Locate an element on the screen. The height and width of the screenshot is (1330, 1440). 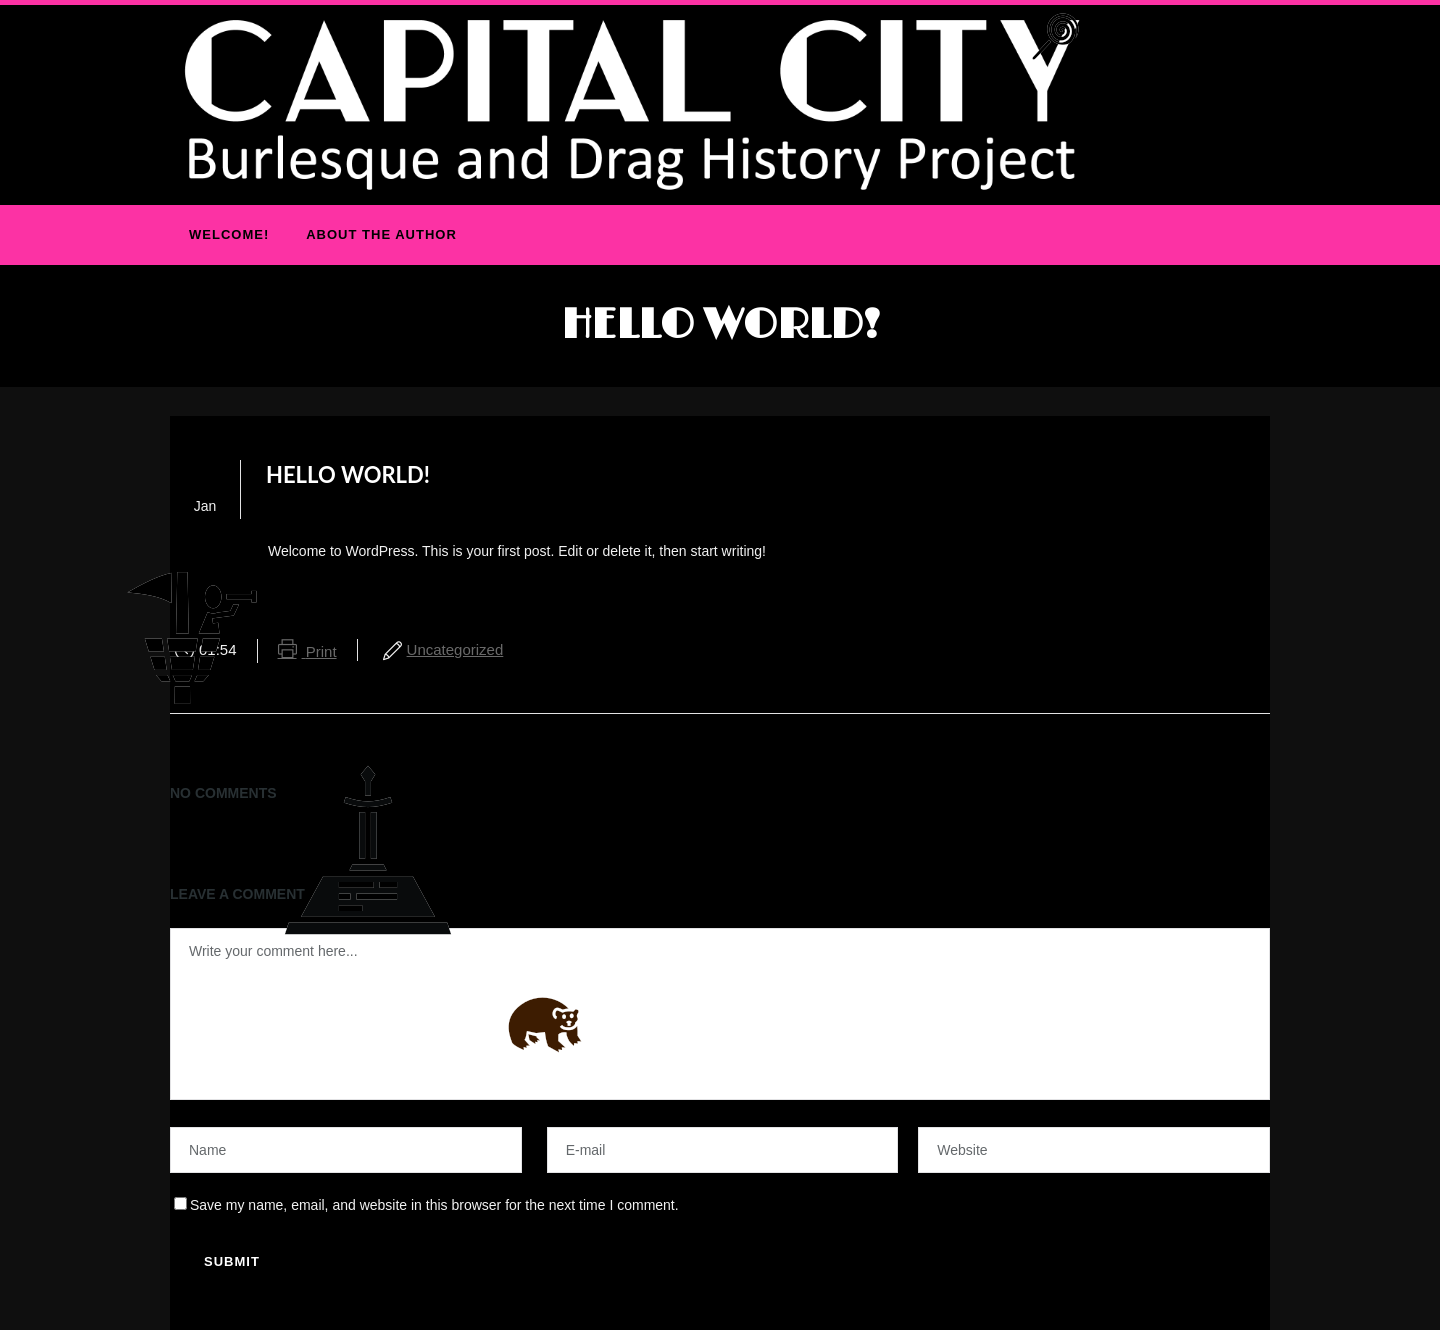
access the altar or shrine menu is located at coordinates (368, 850).